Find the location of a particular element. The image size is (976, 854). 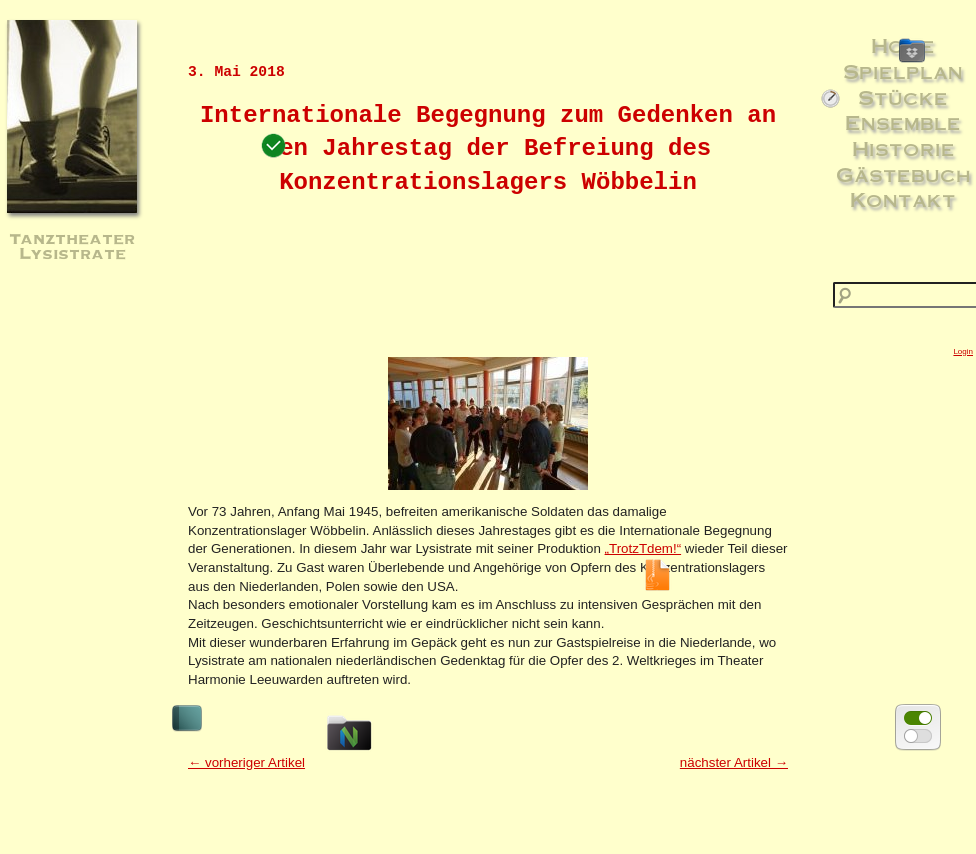

open your Dropbox folder is located at coordinates (912, 50).